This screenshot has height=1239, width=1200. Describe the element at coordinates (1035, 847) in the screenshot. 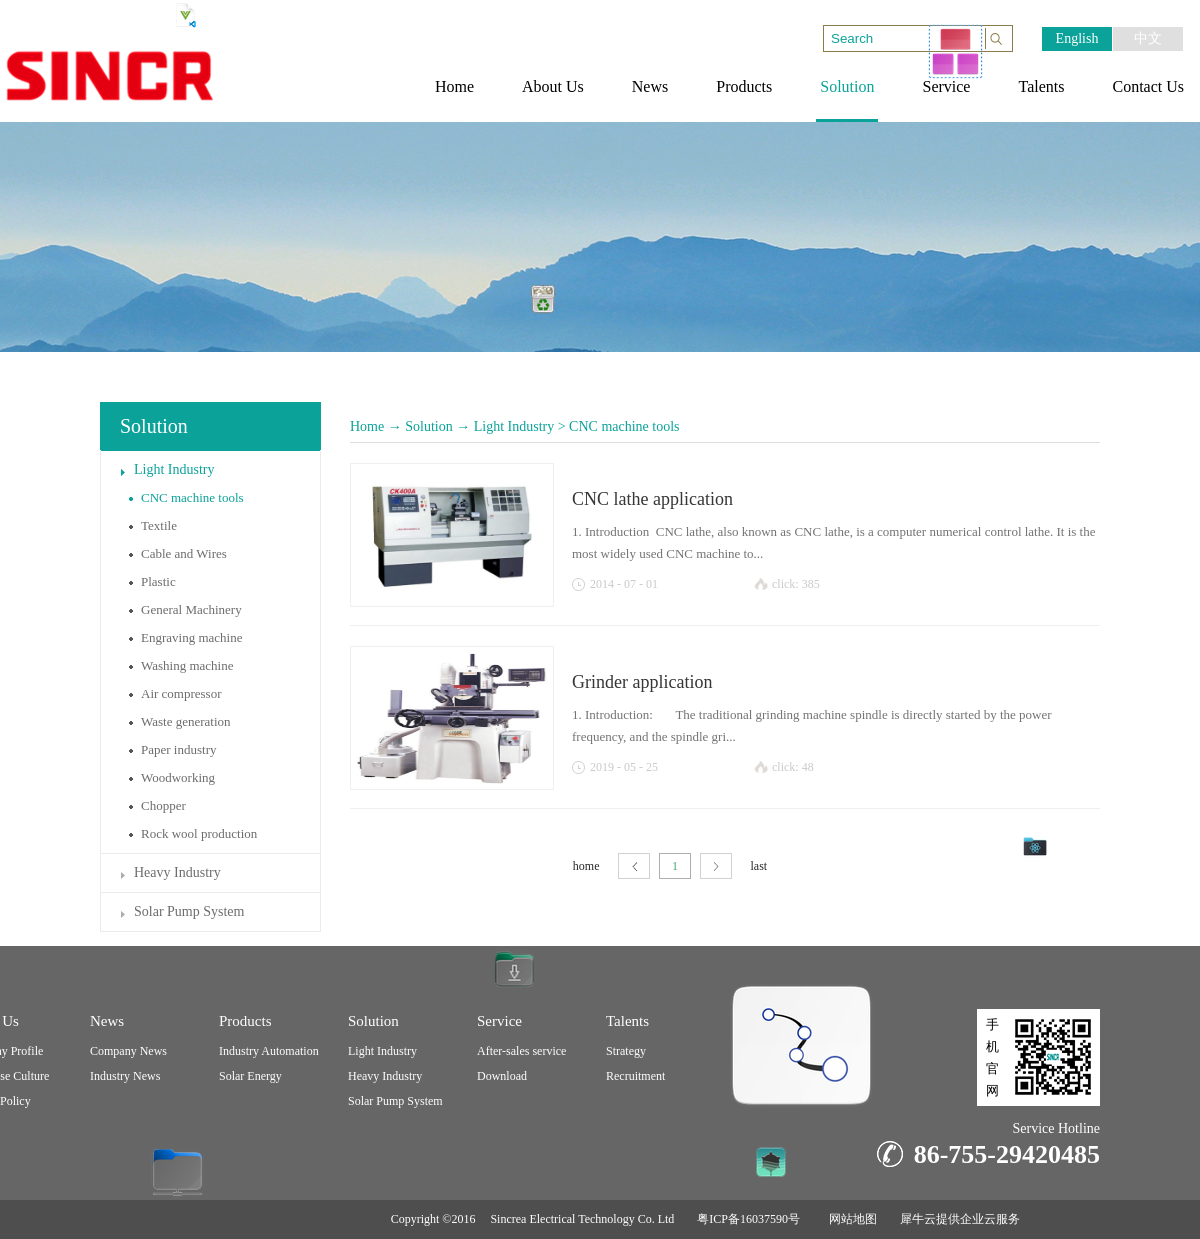

I see `open react project folder` at that location.